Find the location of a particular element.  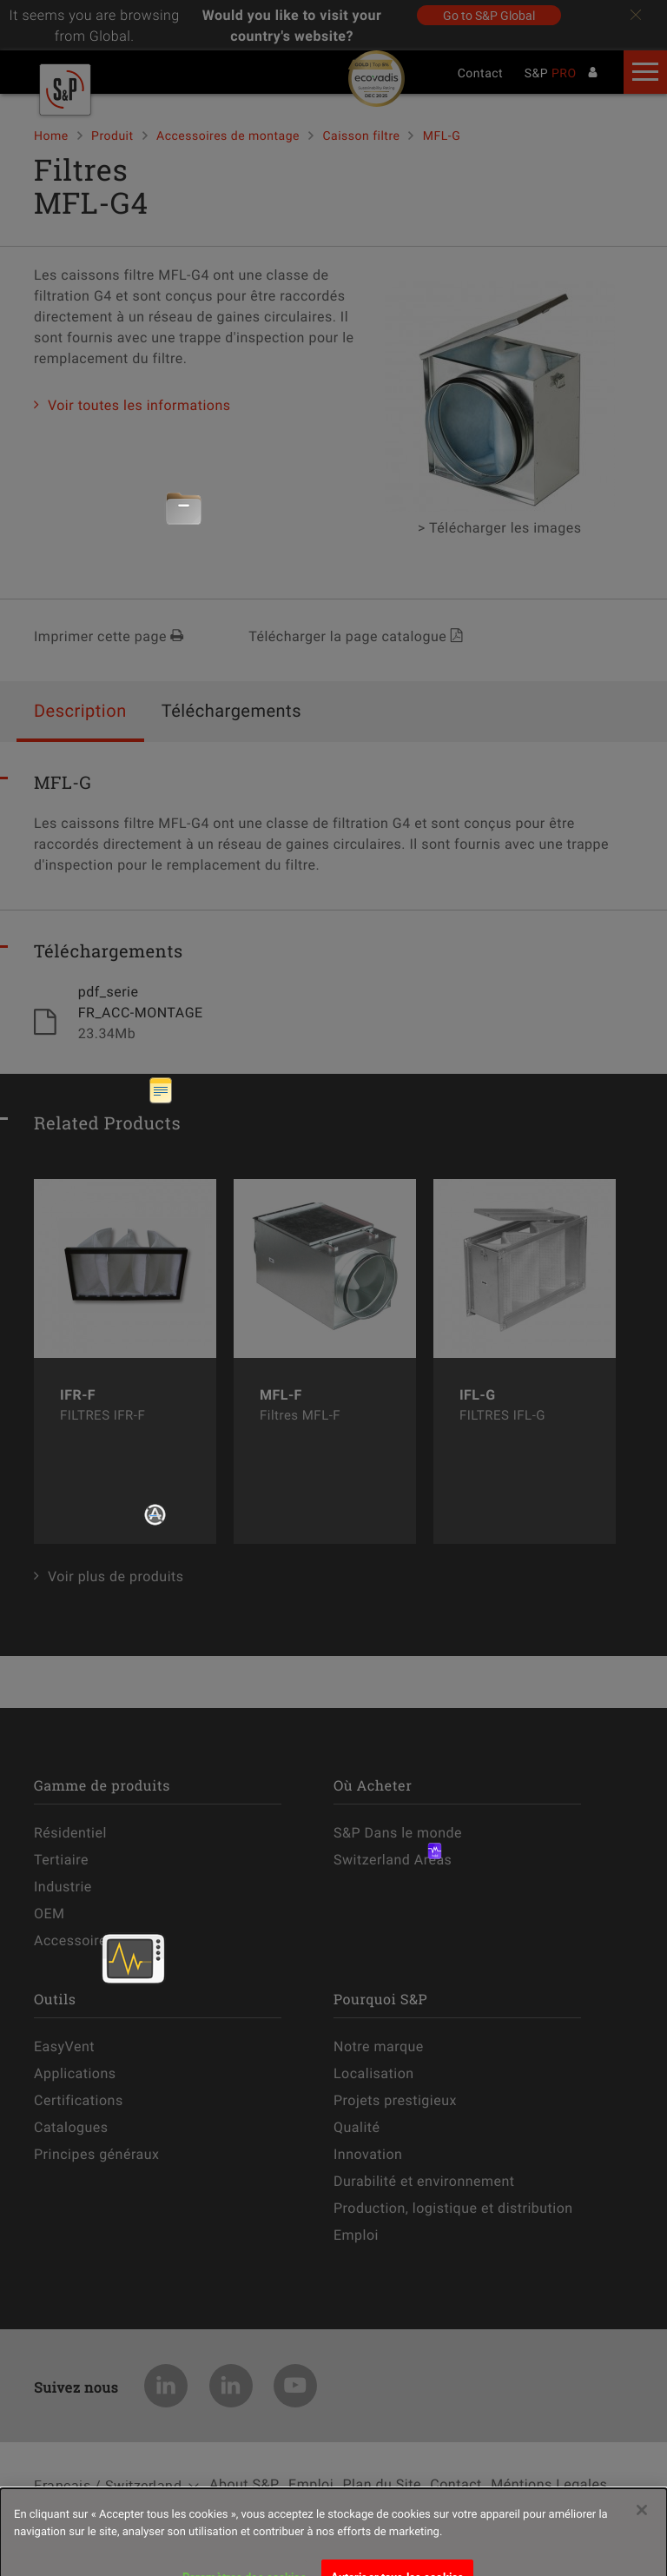

open the file manager application is located at coordinates (183, 508).